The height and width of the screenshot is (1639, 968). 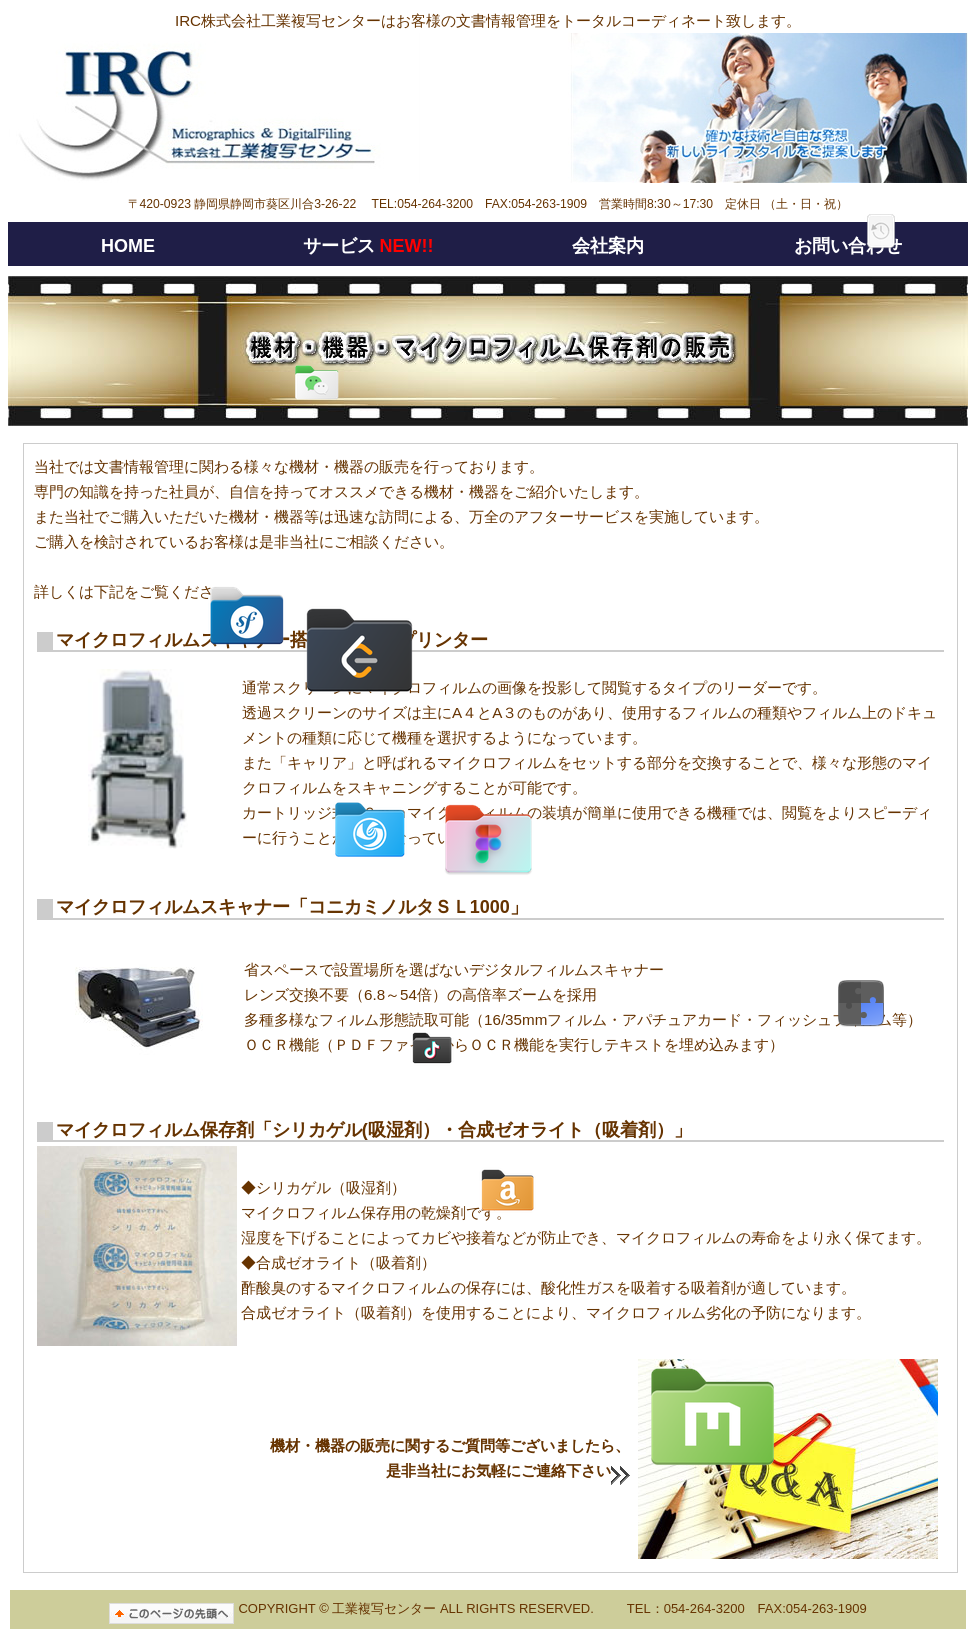 I want to click on open folder containing TikTok downloads, so click(x=432, y=1049).